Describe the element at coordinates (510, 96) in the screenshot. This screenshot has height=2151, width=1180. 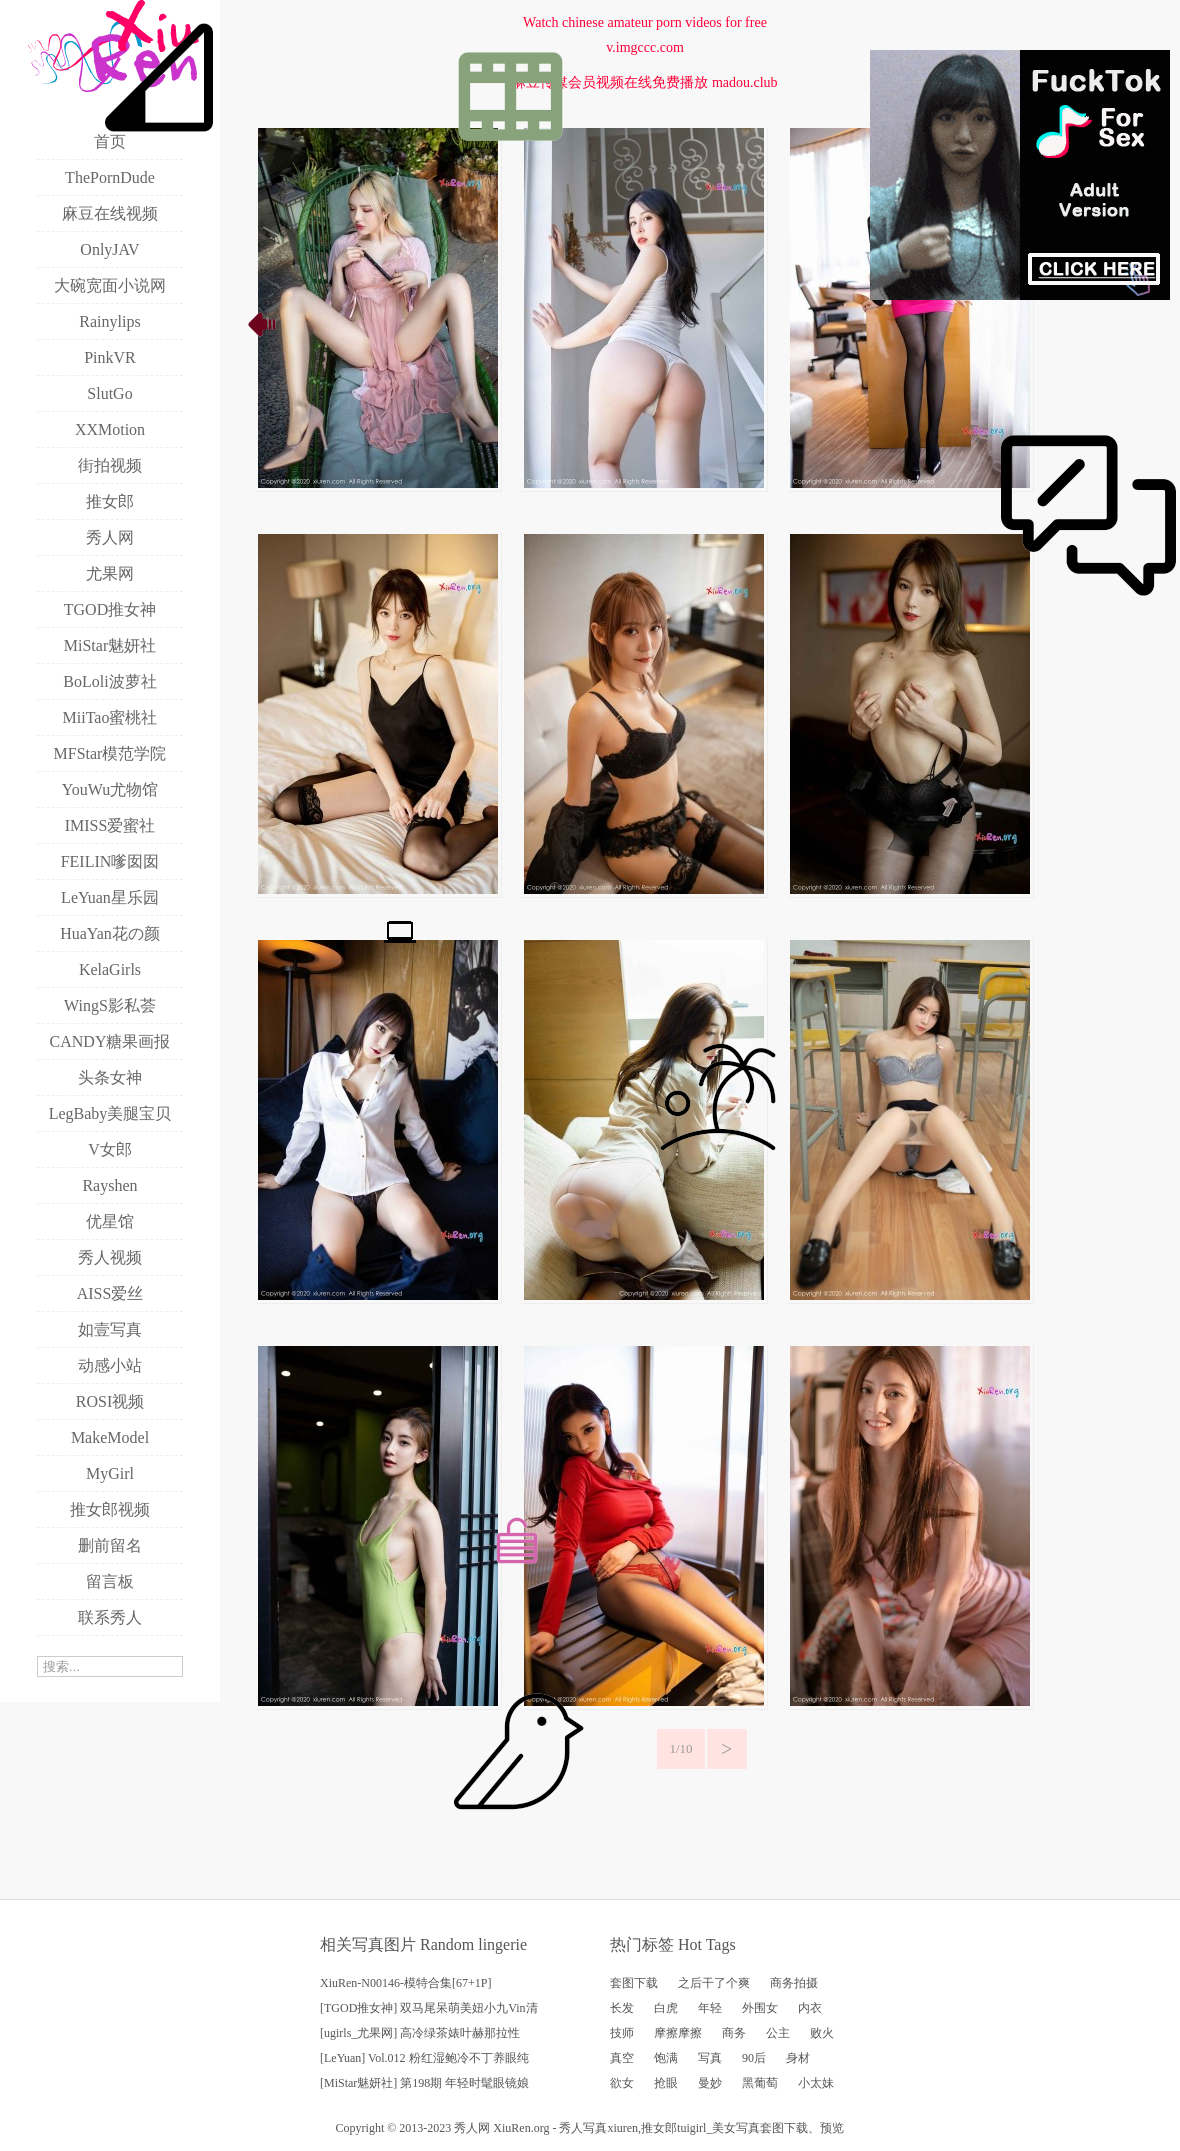
I see `view video or film content` at that location.